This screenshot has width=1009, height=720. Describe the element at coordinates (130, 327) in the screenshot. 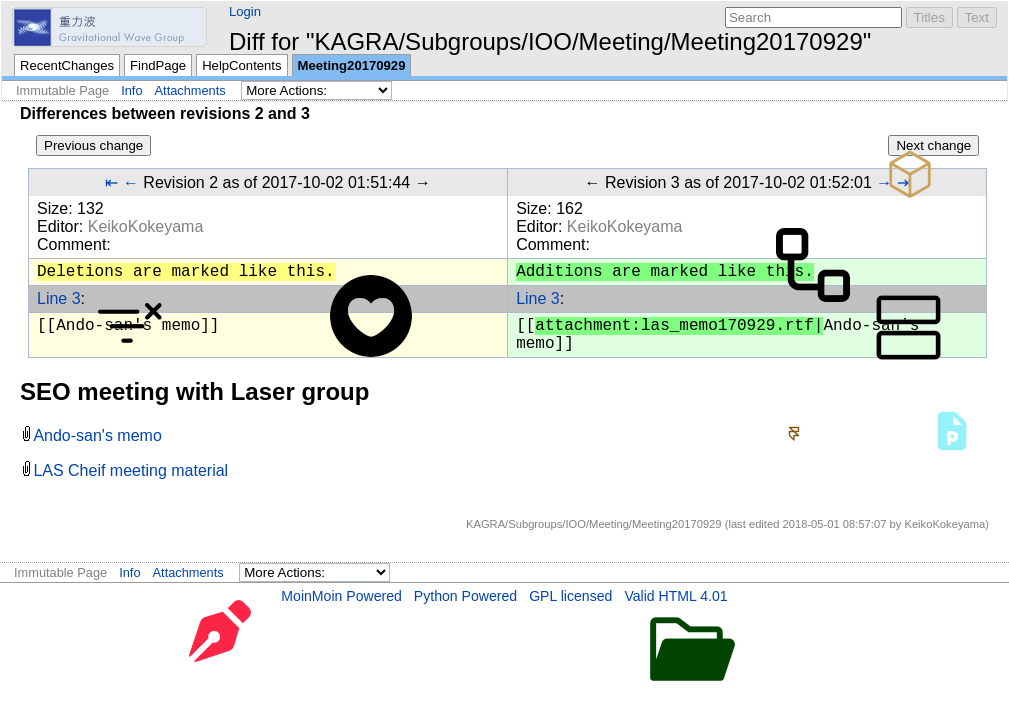

I see `clear all active filters` at that location.